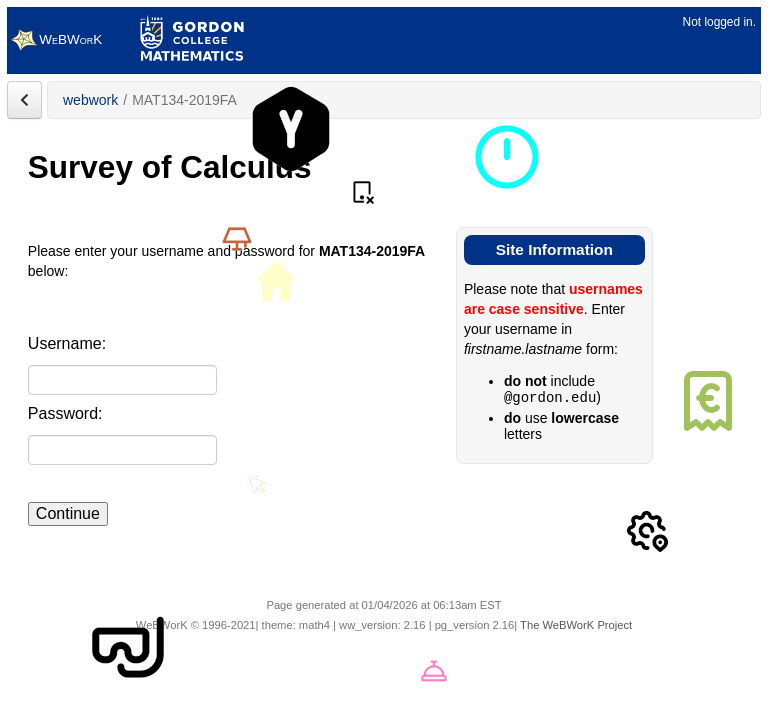  I want to click on view euro transaction receipt, so click(708, 401).